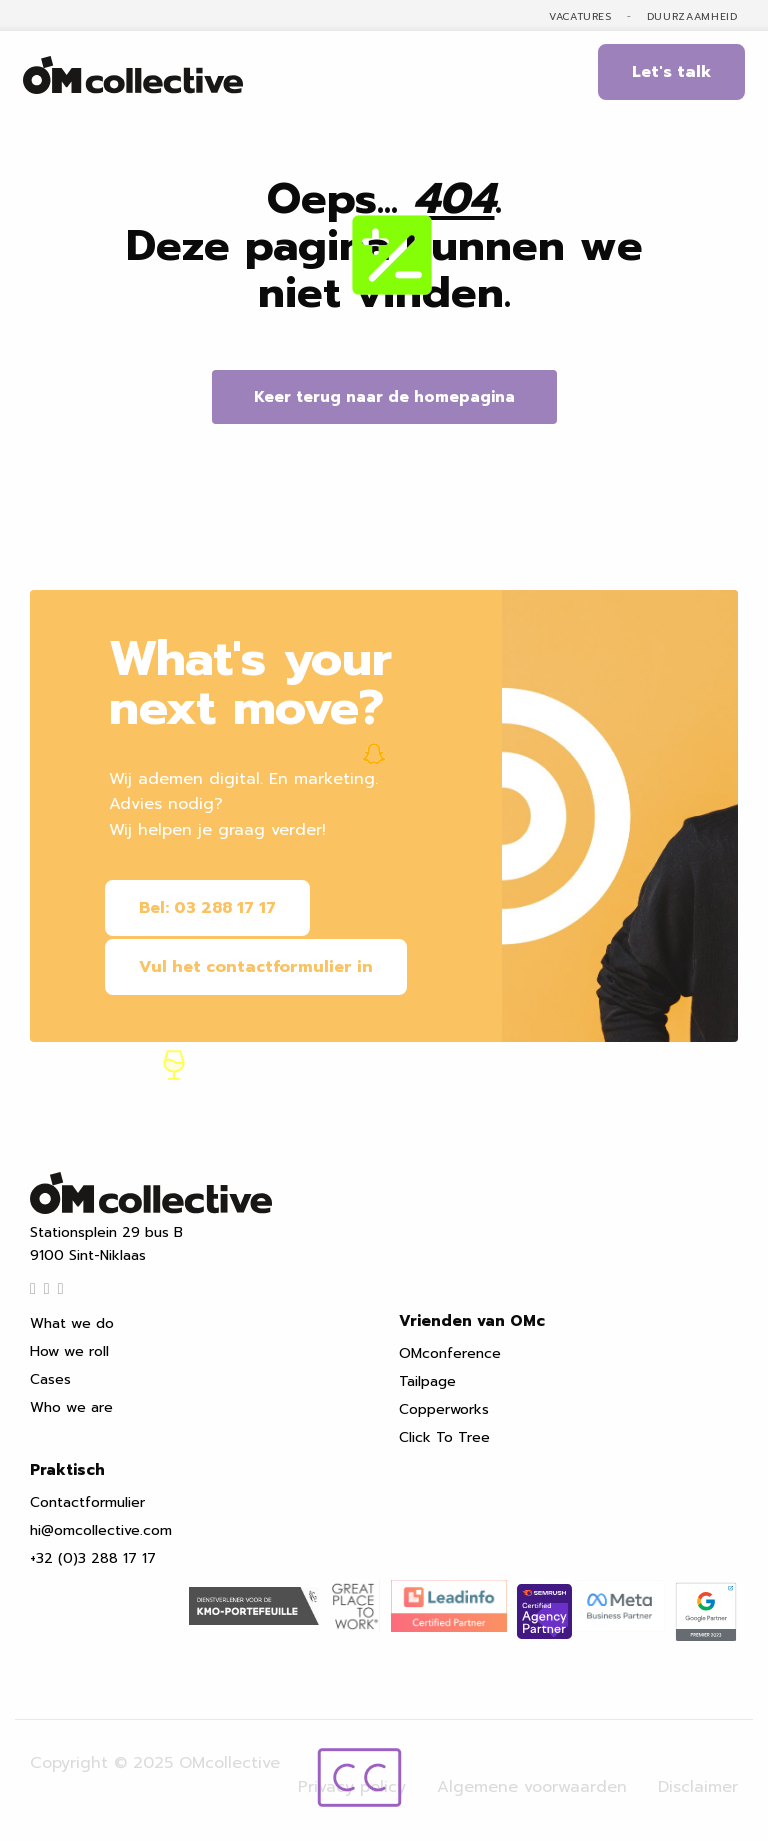  Describe the element at coordinates (374, 754) in the screenshot. I see `open Snapchat app` at that location.